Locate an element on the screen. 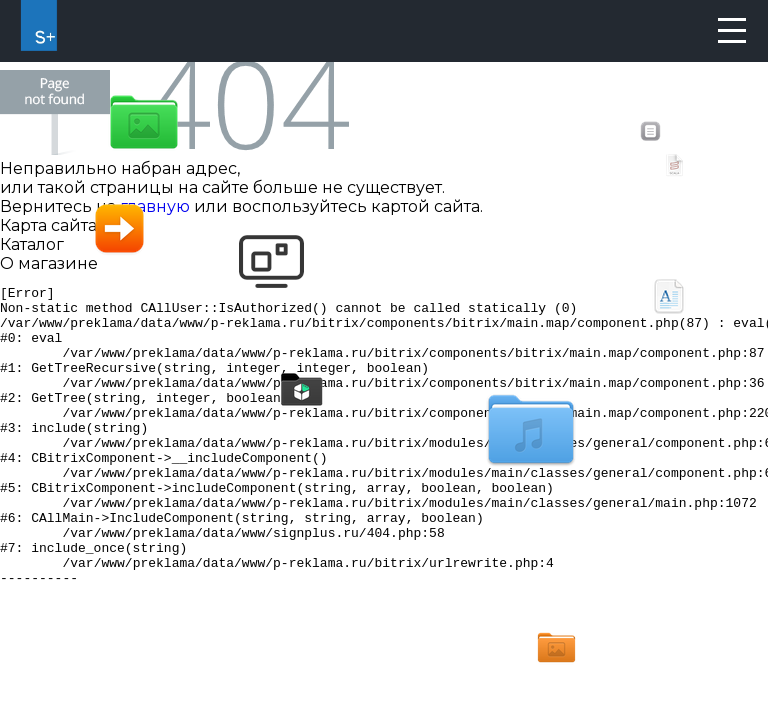  access remote desktop settings is located at coordinates (271, 259).